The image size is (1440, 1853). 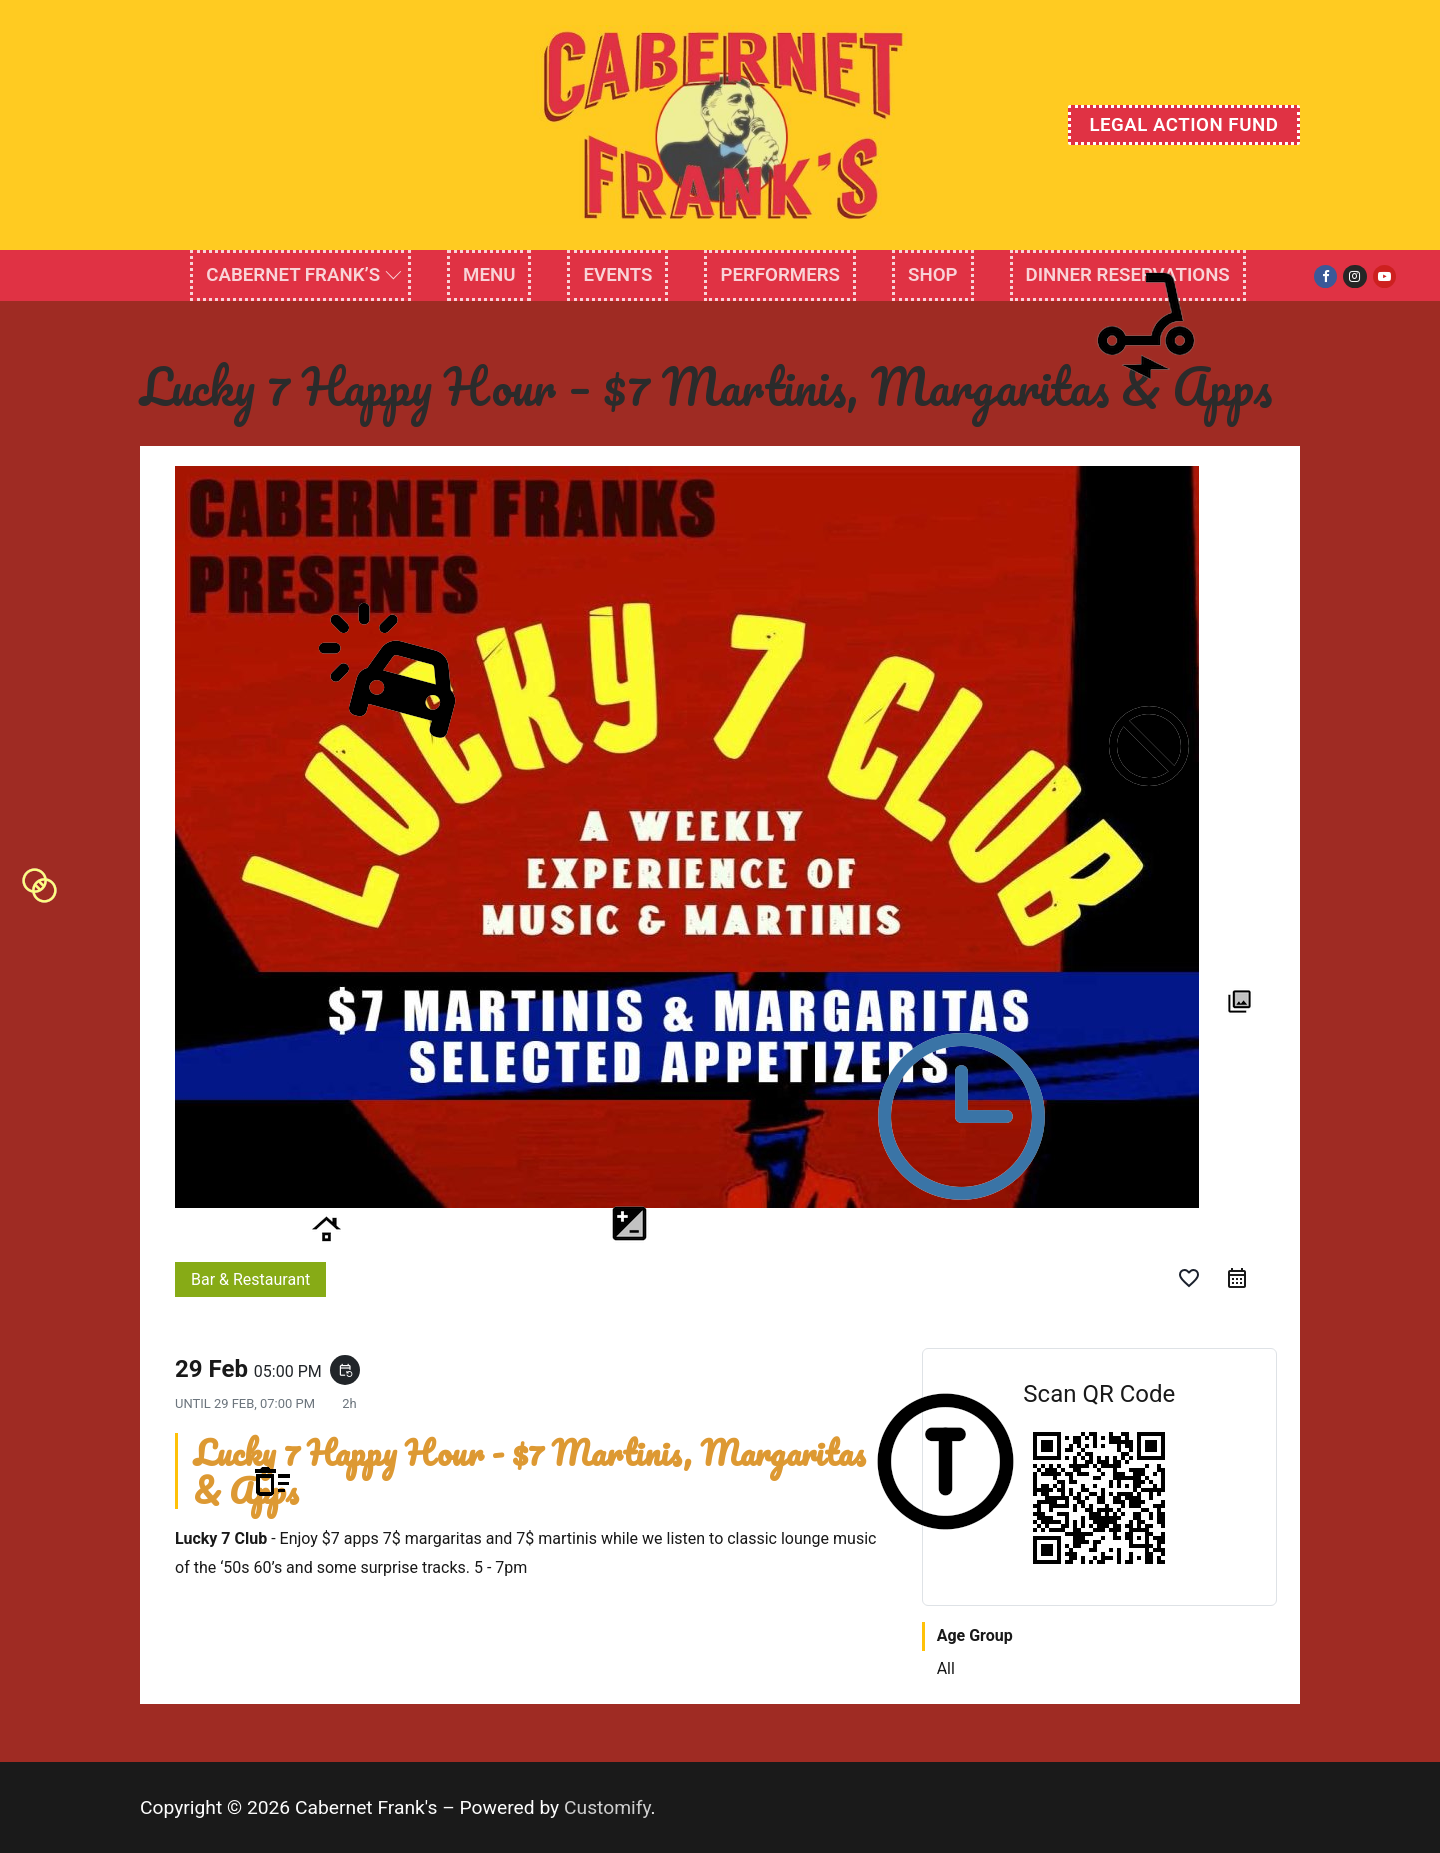 What do you see at coordinates (945, 1461) in the screenshot?
I see `indicates text or typography settings` at bounding box center [945, 1461].